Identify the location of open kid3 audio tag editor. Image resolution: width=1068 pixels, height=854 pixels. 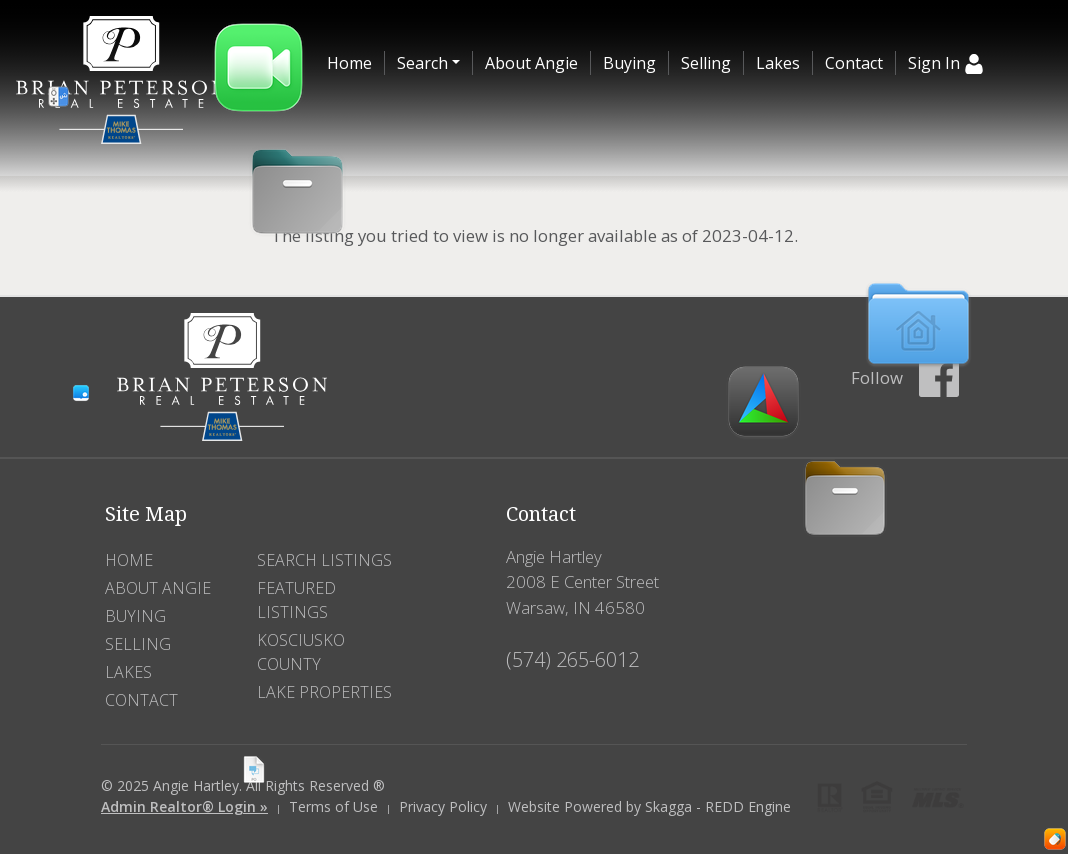
(1055, 839).